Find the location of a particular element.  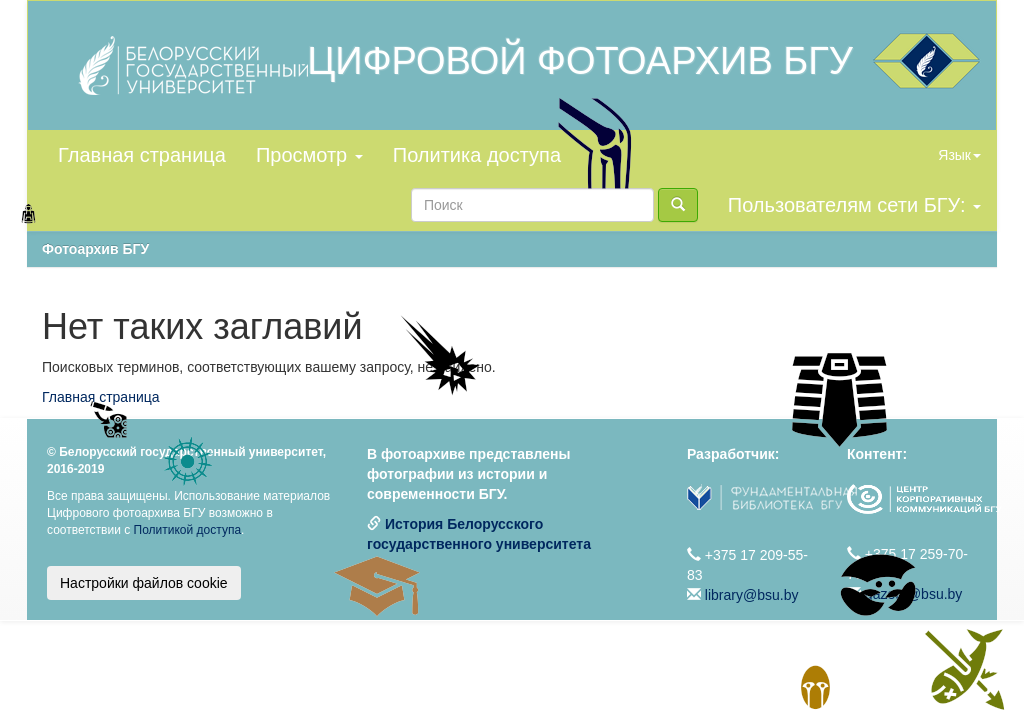

indicates sadness or crying emotion in game is located at coordinates (815, 687).